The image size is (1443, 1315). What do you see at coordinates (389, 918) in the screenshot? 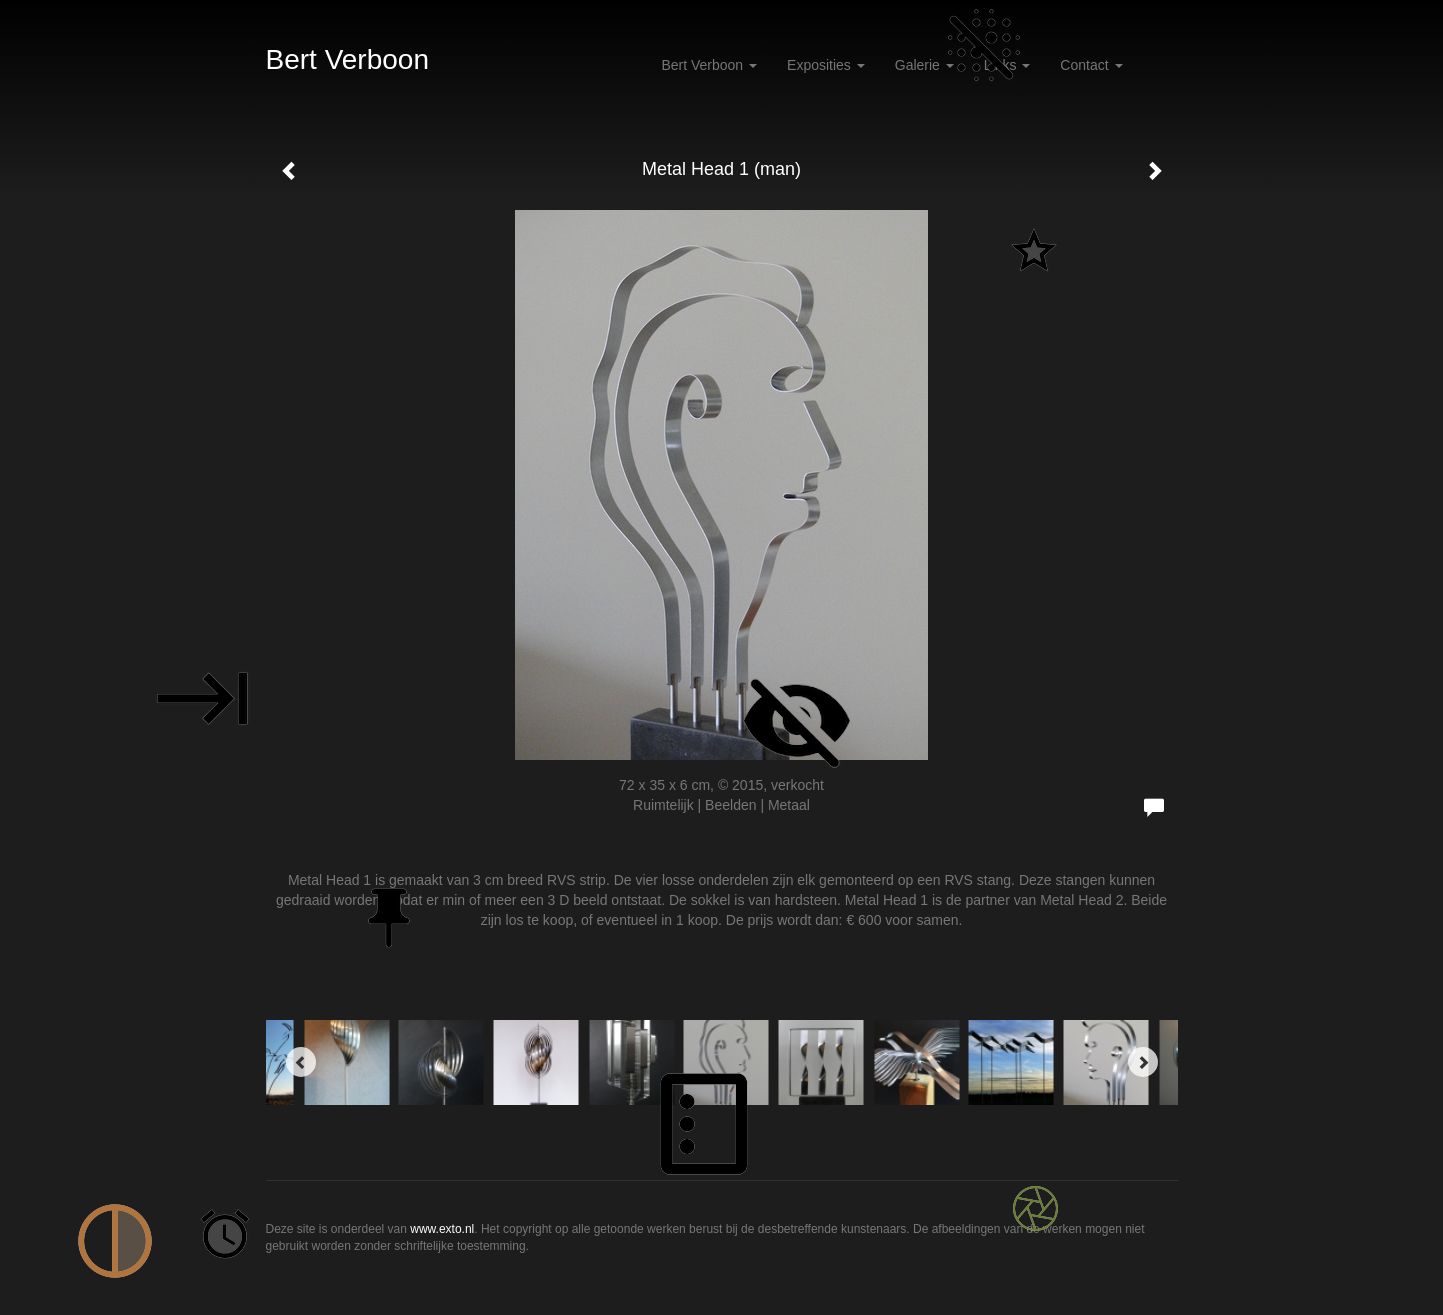
I see `pin item to keep it visible` at bounding box center [389, 918].